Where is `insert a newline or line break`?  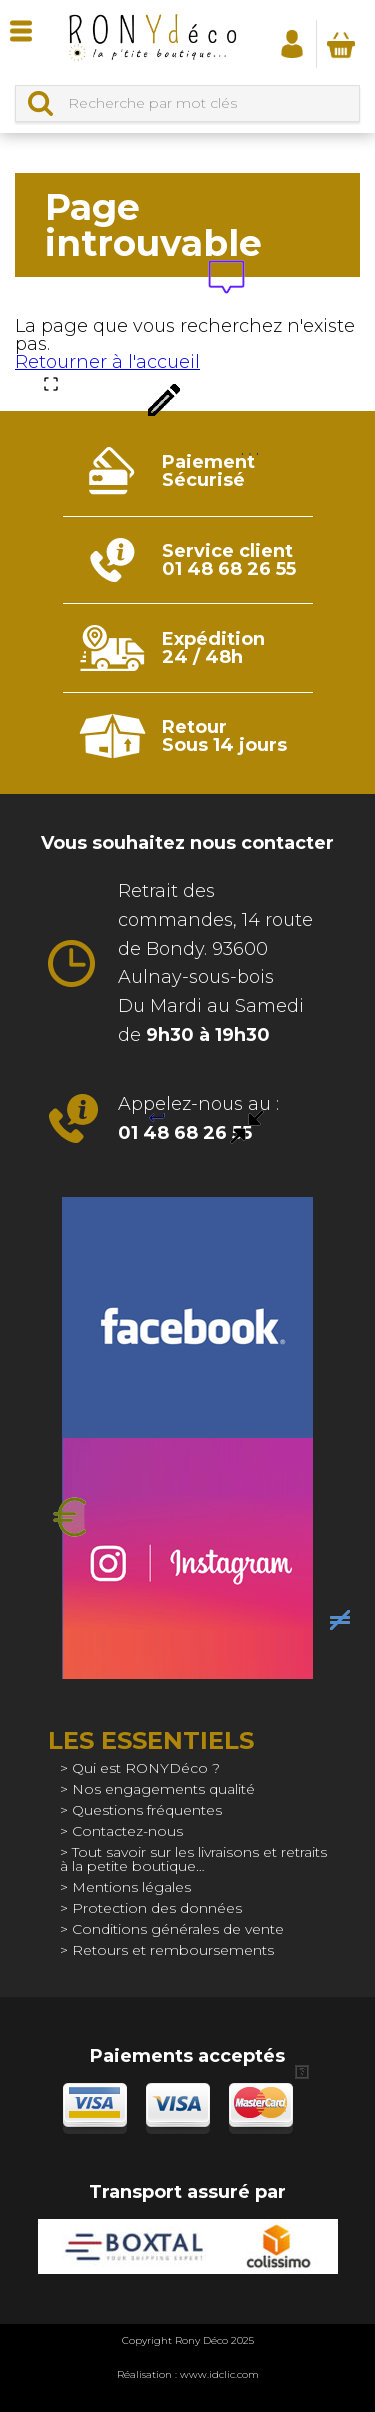 insert a newline or line break is located at coordinates (157, 1117).